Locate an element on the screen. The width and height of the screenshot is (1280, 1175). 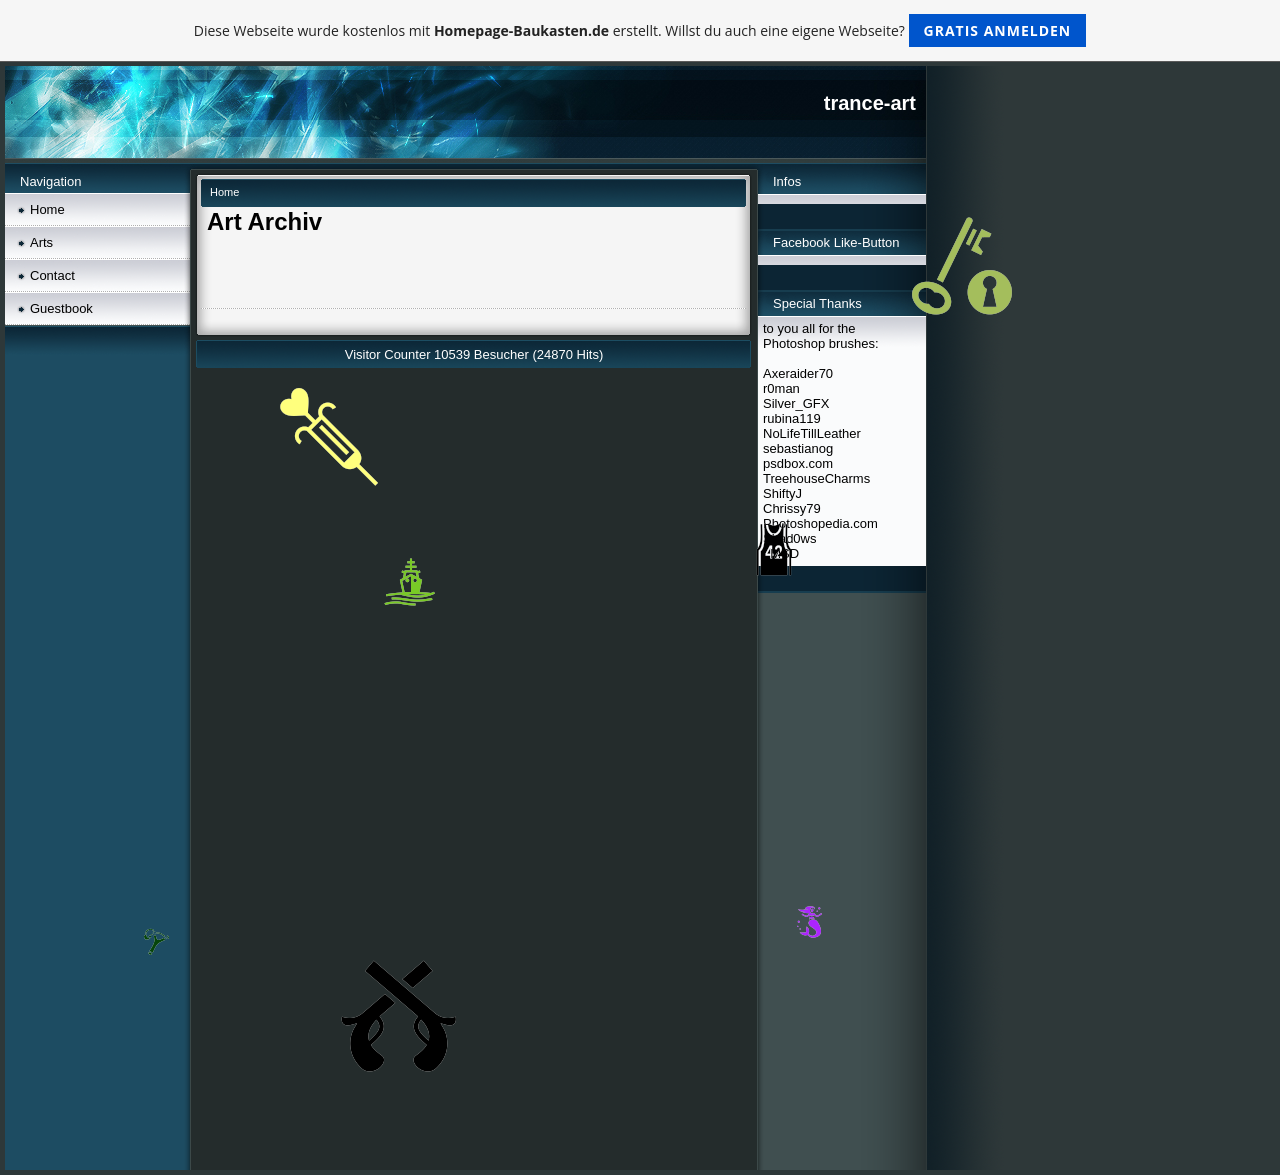
launch or shoot an item is located at coordinates (156, 942).